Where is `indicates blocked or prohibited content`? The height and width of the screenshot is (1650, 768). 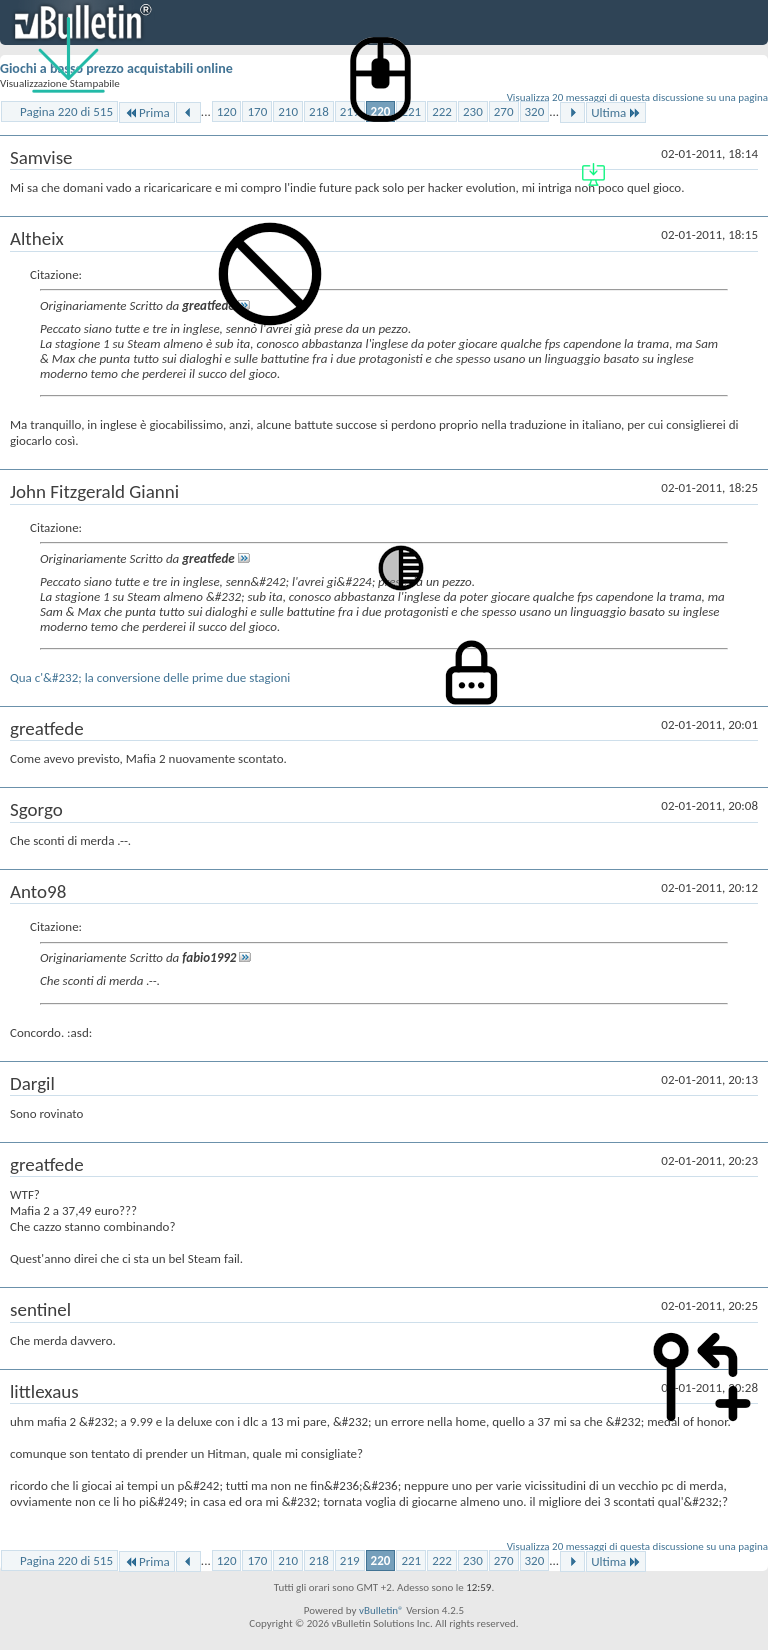
indicates blocked or prohibited content is located at coordinates (270, 274).